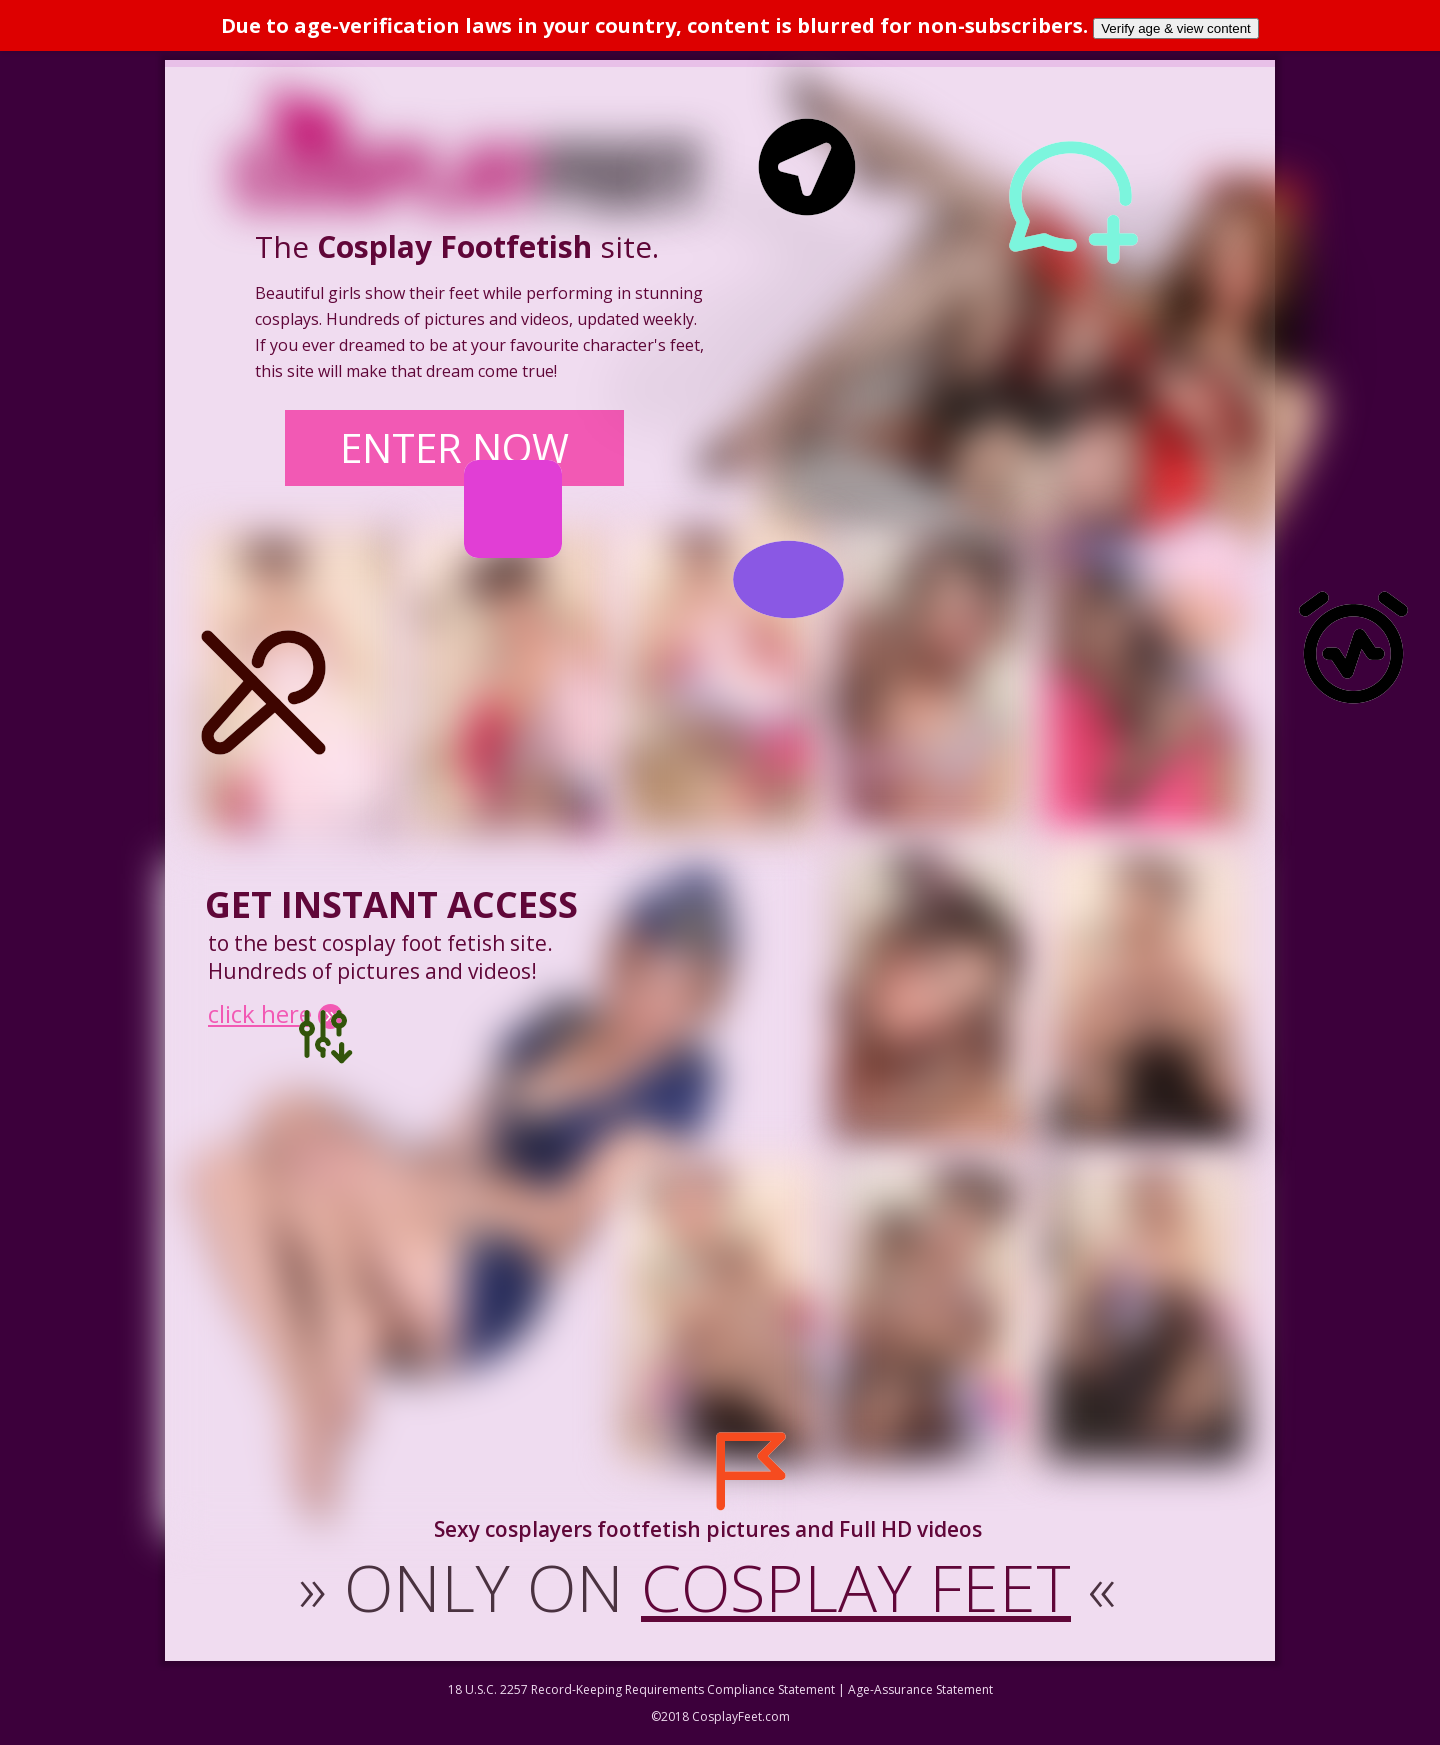 The width and height of the screenshot is (1440, 1745). What do you see at coordinates (513, 509) in the screenshot?
I see `stop media playback` at bounding box center [513, 509].